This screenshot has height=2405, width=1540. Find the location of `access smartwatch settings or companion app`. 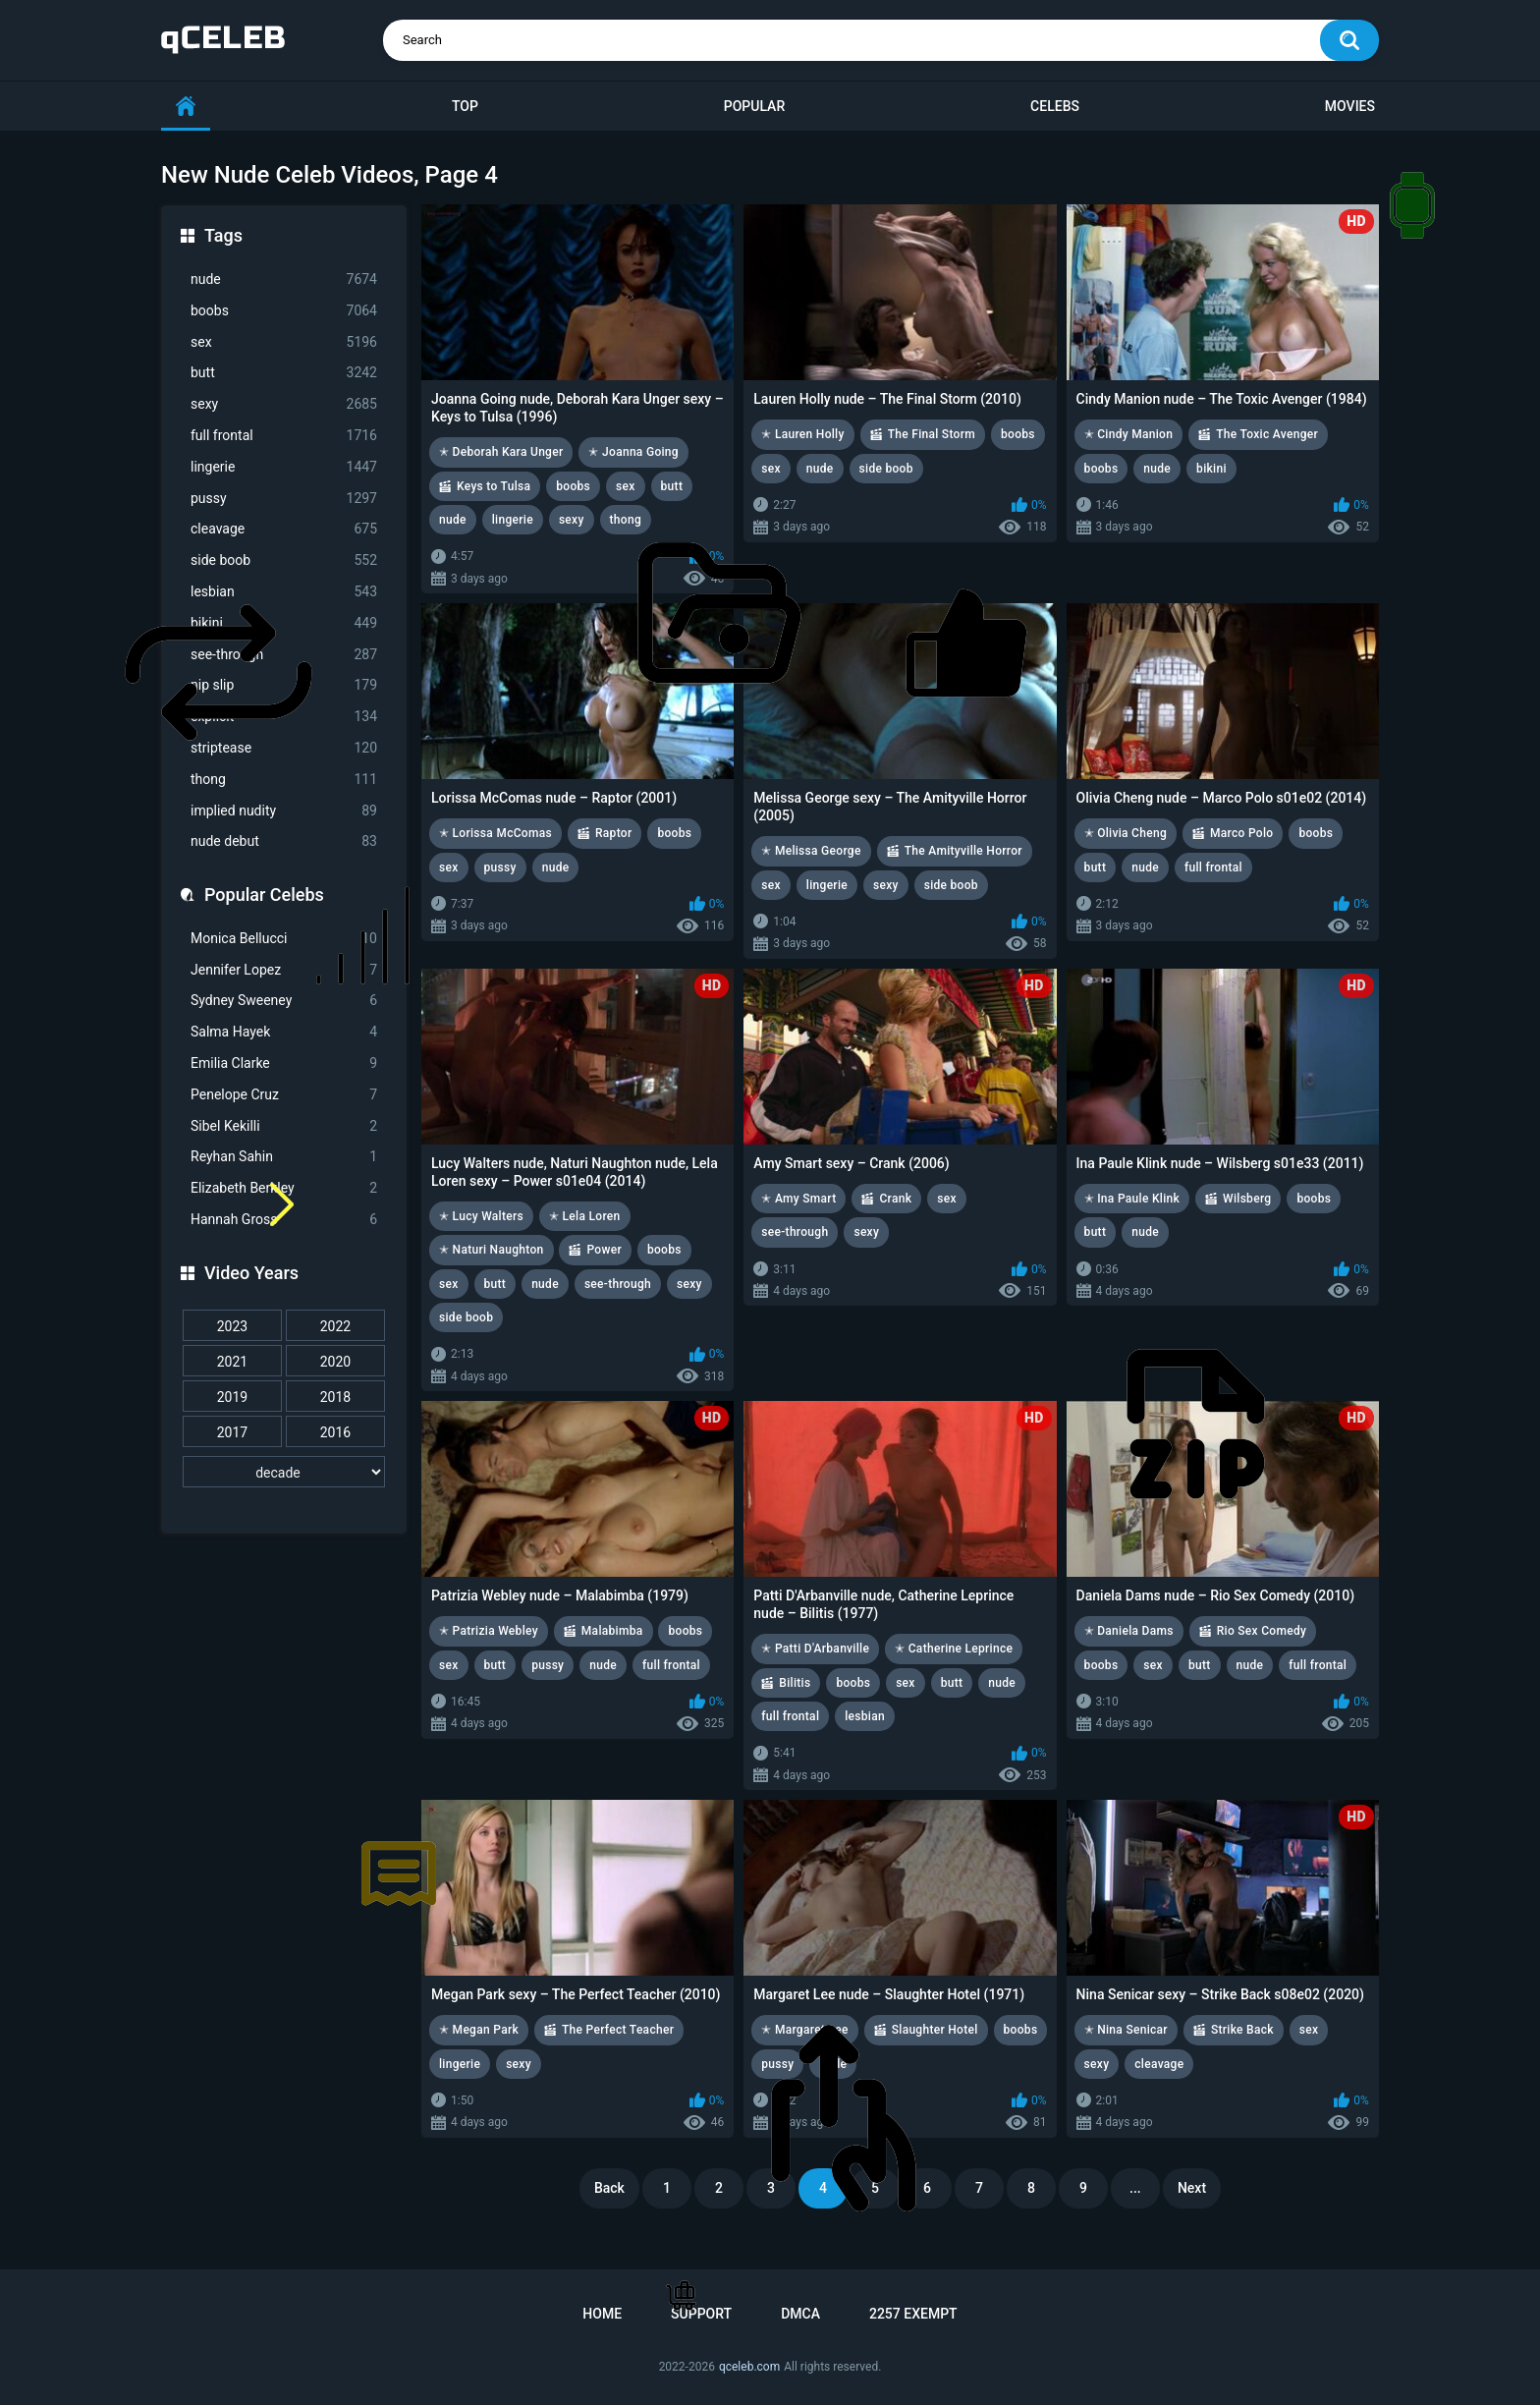

access smartwatch settings or companion app is located at coordinates (1412, 205).